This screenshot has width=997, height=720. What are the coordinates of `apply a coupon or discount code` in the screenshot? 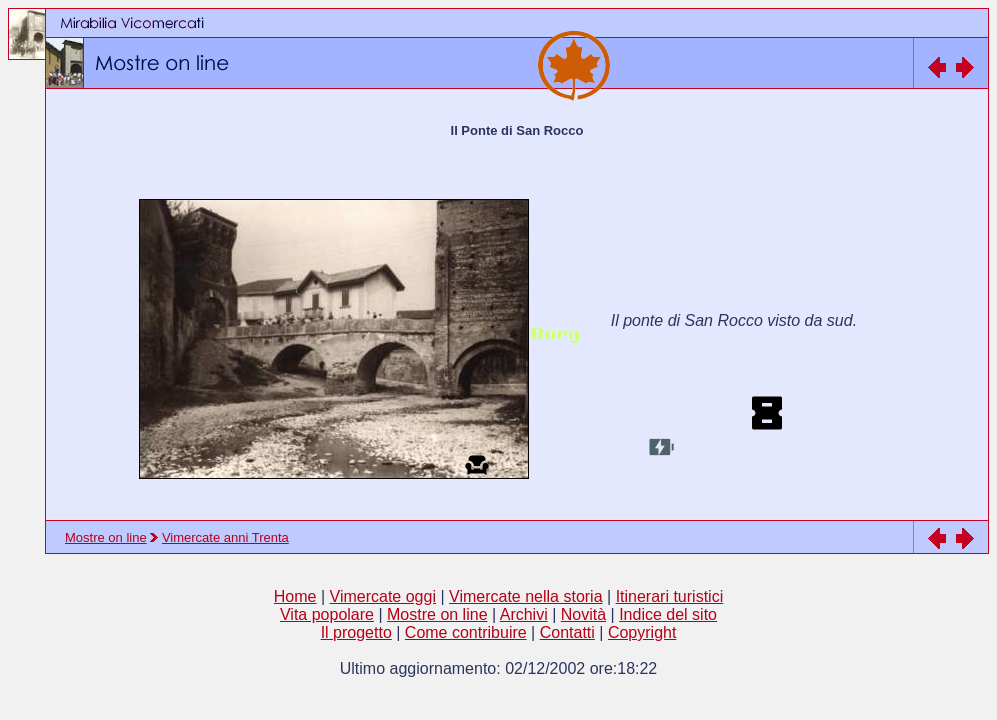 It's located at (767, 413).